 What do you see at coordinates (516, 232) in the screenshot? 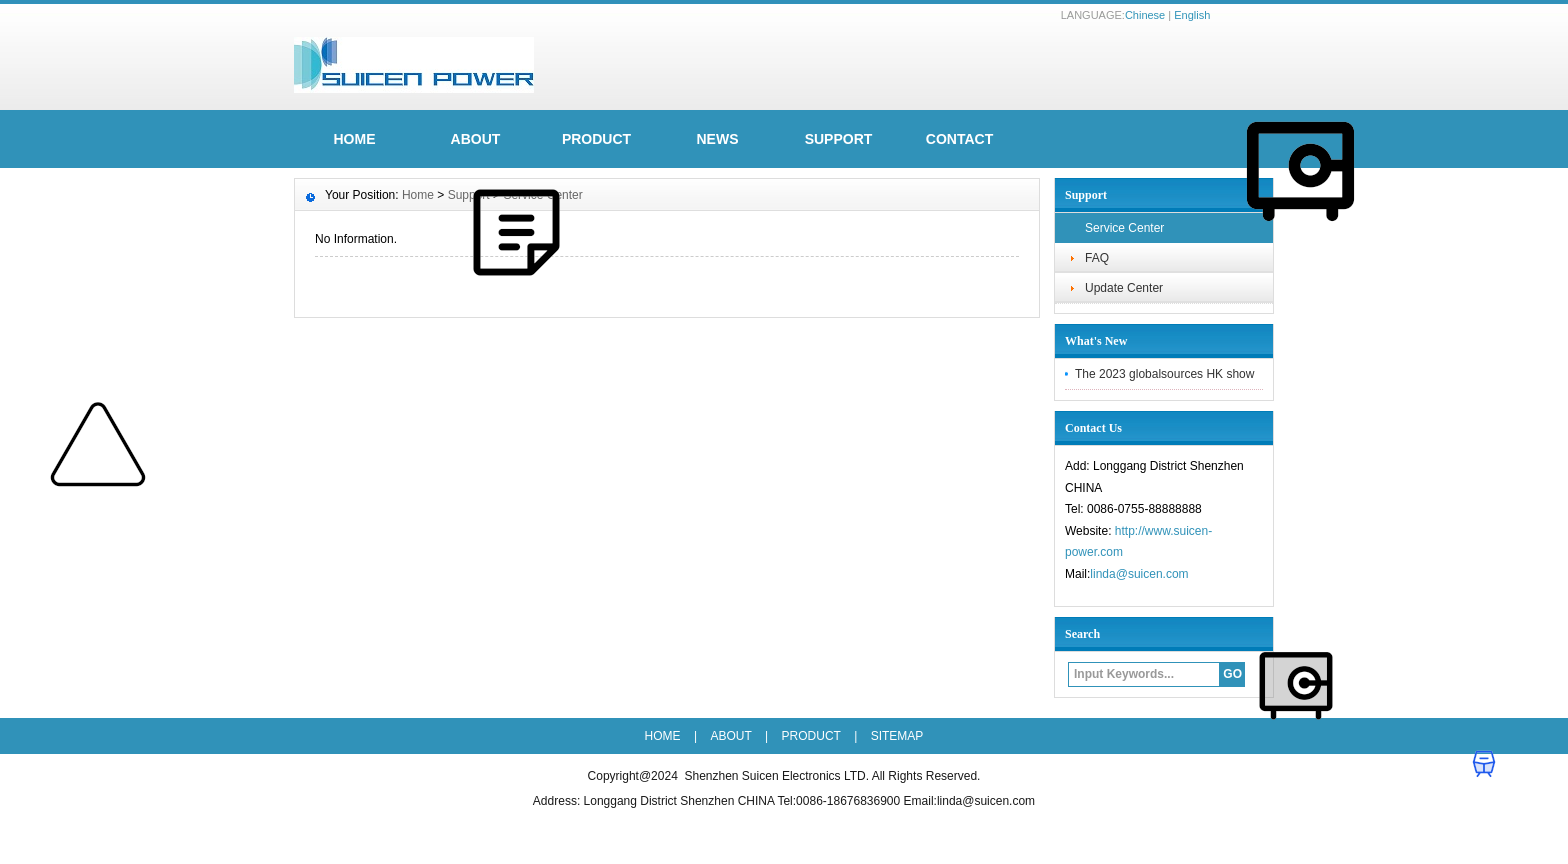
I see `create a new note` at bounding box center [516, 232].